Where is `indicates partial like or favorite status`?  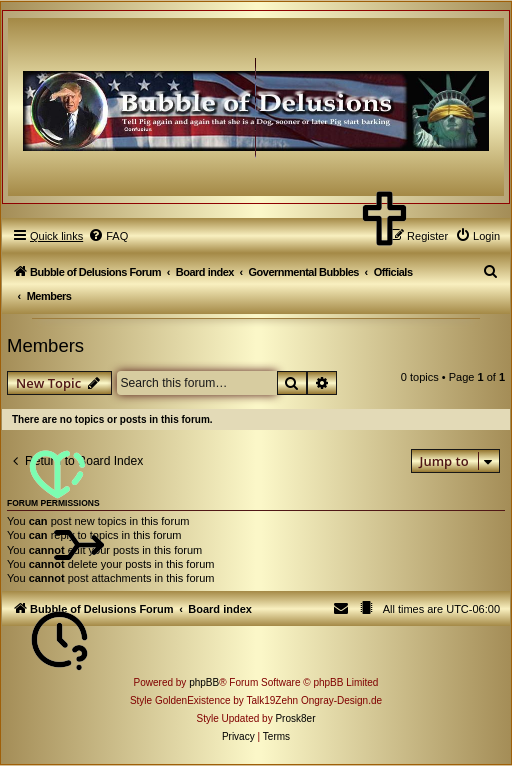
indicates partial like or favorite status is located at coordinates (57, 472).